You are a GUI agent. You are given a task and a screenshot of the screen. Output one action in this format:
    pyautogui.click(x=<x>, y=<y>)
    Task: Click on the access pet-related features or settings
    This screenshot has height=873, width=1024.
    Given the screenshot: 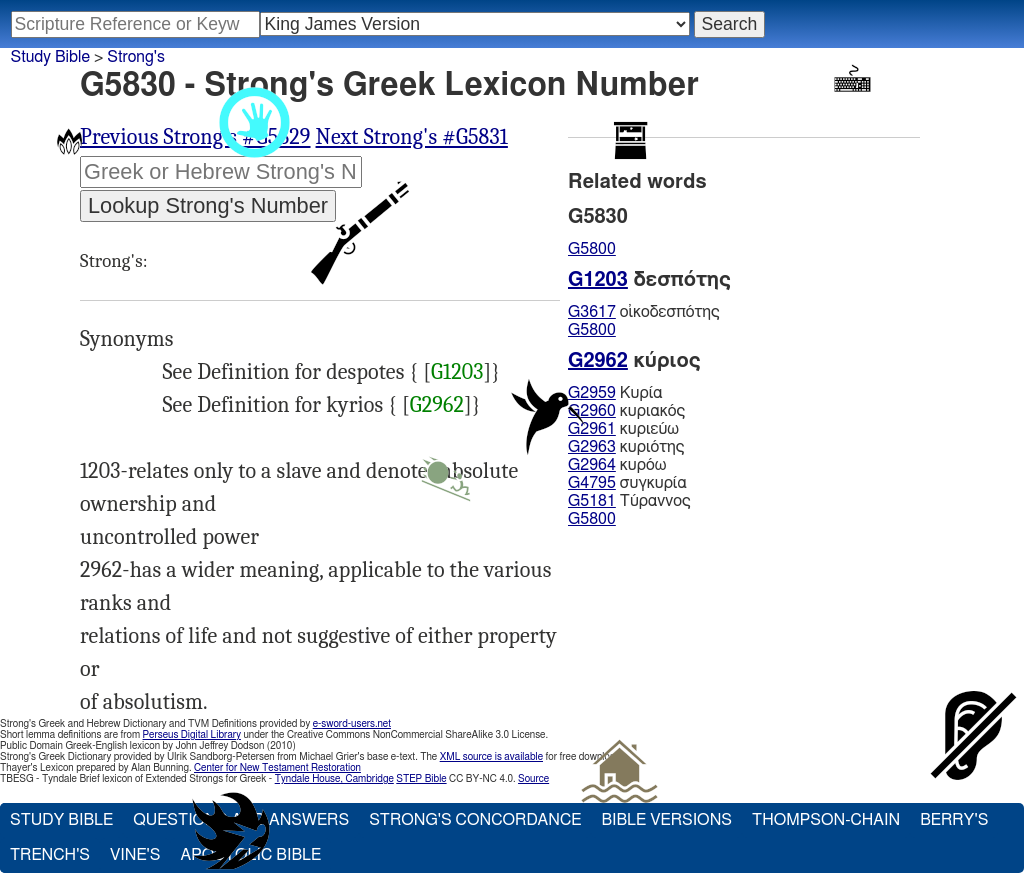 What is the action you would take?
    pyautogui.click(x=69, y=141)
    